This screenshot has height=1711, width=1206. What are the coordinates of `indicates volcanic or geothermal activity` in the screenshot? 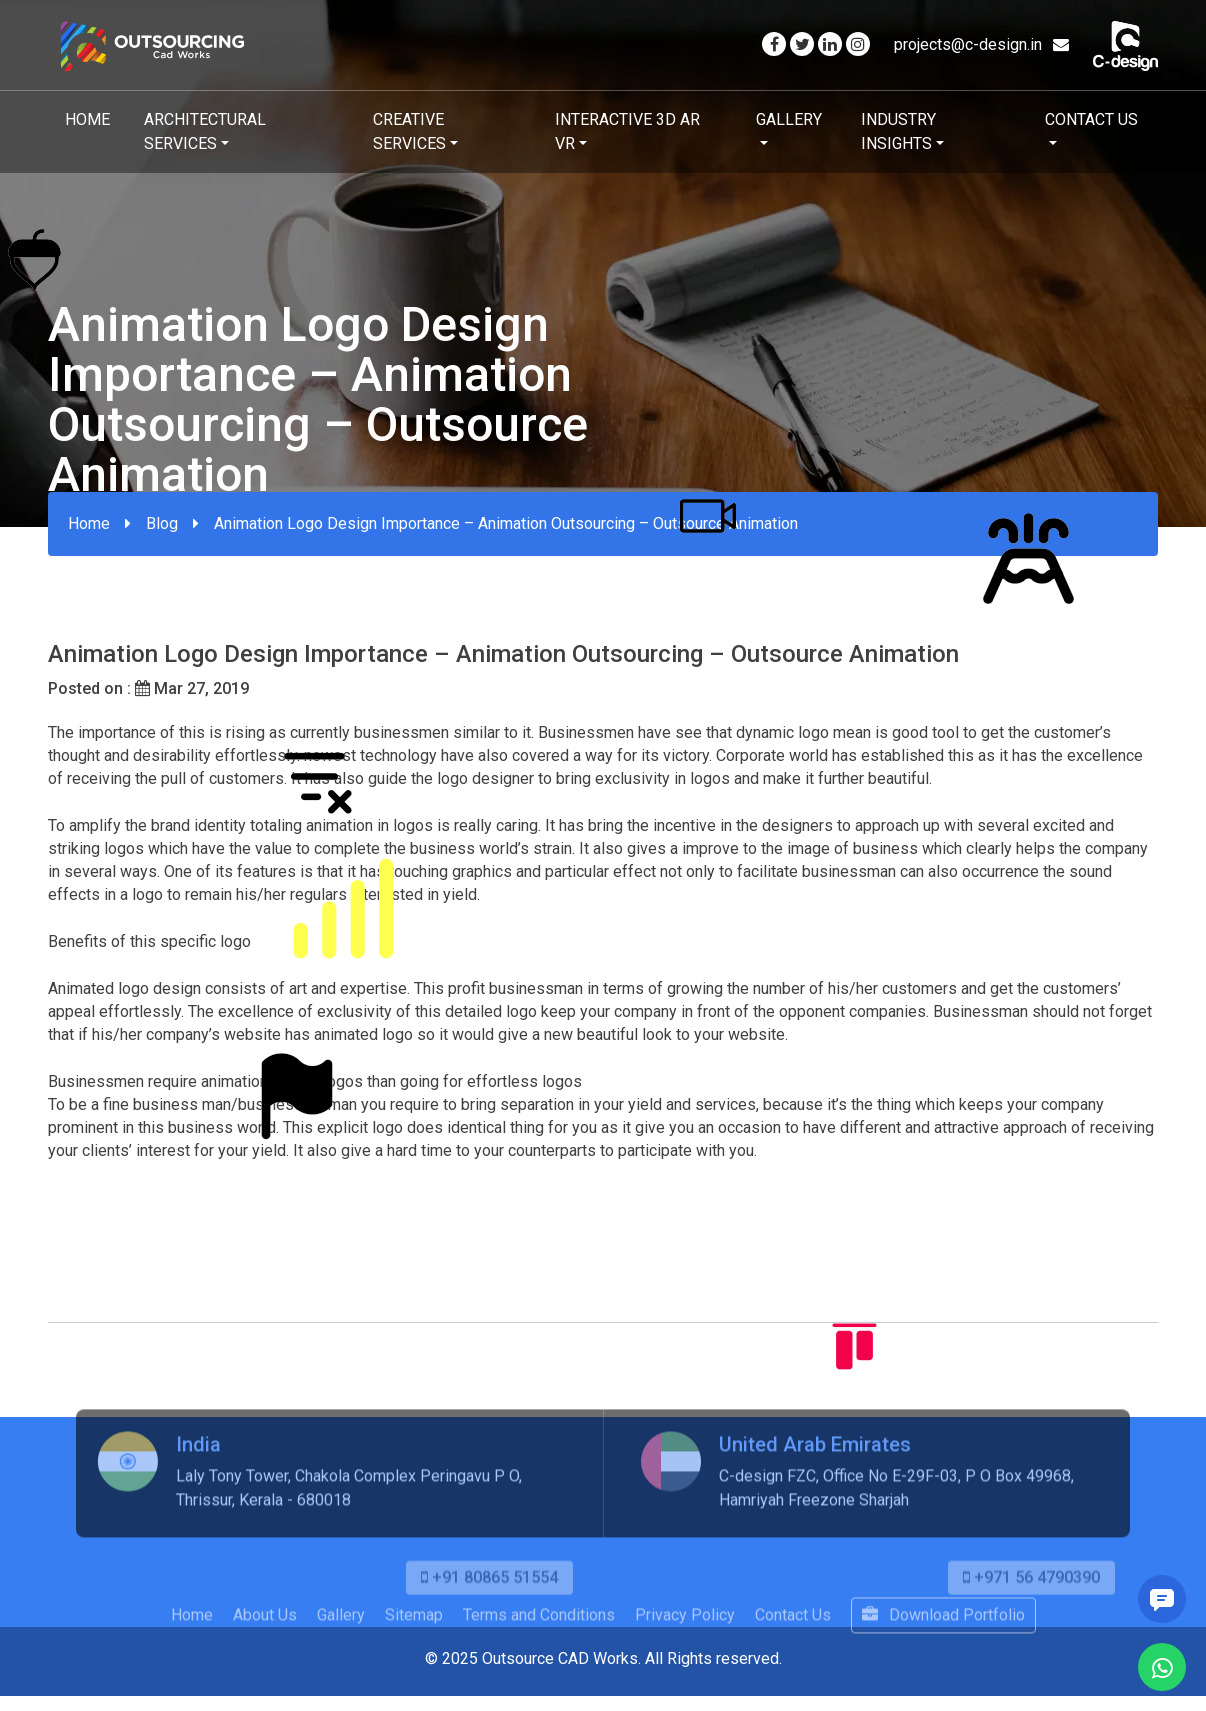 It's located at (1028, 558).